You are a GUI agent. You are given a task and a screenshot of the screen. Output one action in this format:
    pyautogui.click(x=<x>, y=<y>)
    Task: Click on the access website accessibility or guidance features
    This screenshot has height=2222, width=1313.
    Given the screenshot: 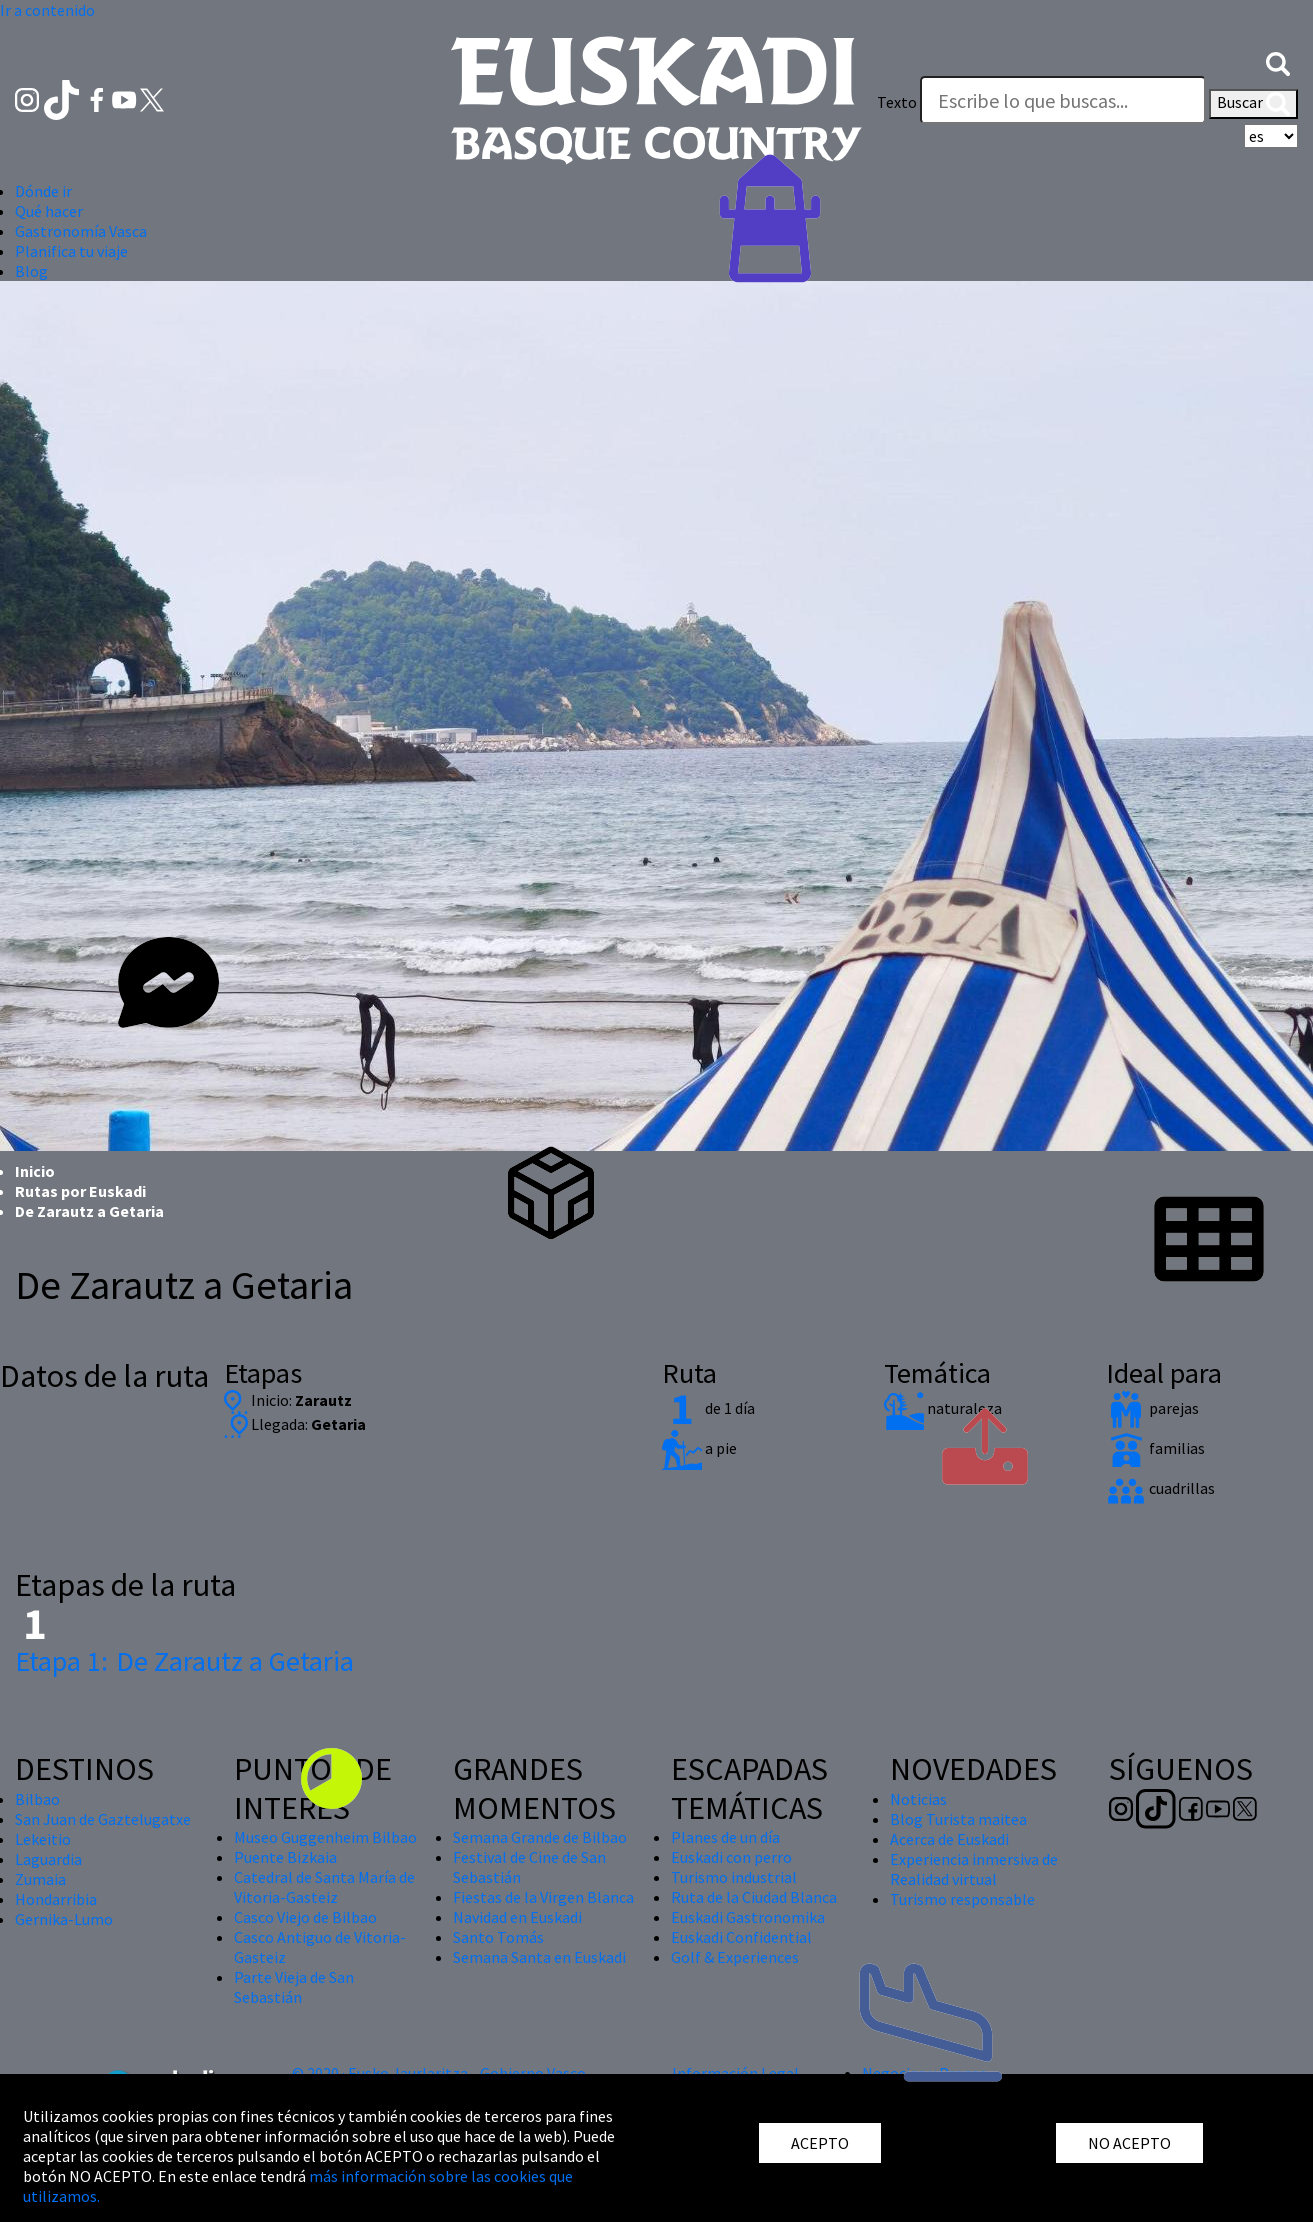 What is the action you would take?
    pyautogui.click(x=770, y=223)
    